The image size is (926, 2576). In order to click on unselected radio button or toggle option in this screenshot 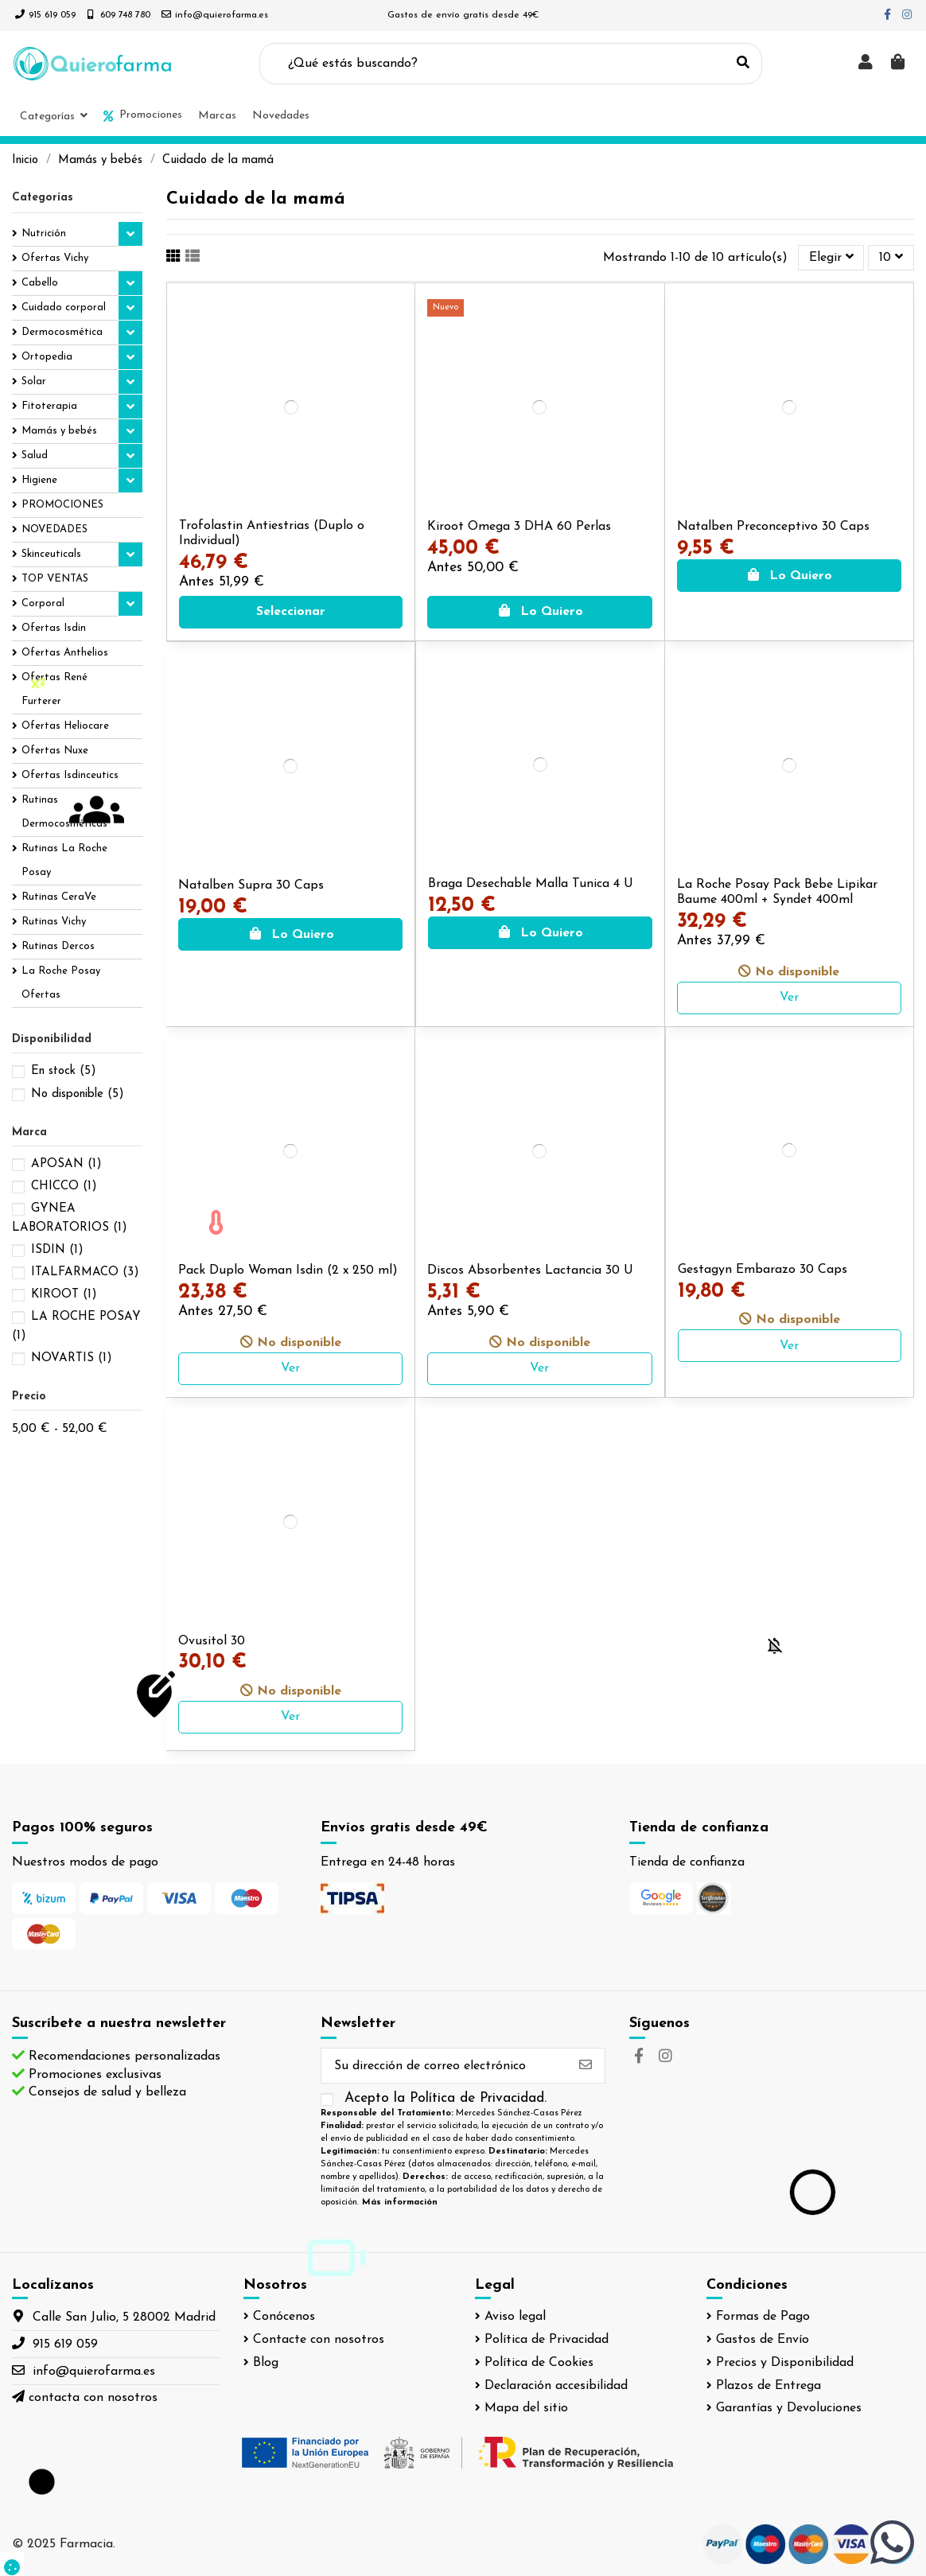, I will do `click(812, 2192)`.